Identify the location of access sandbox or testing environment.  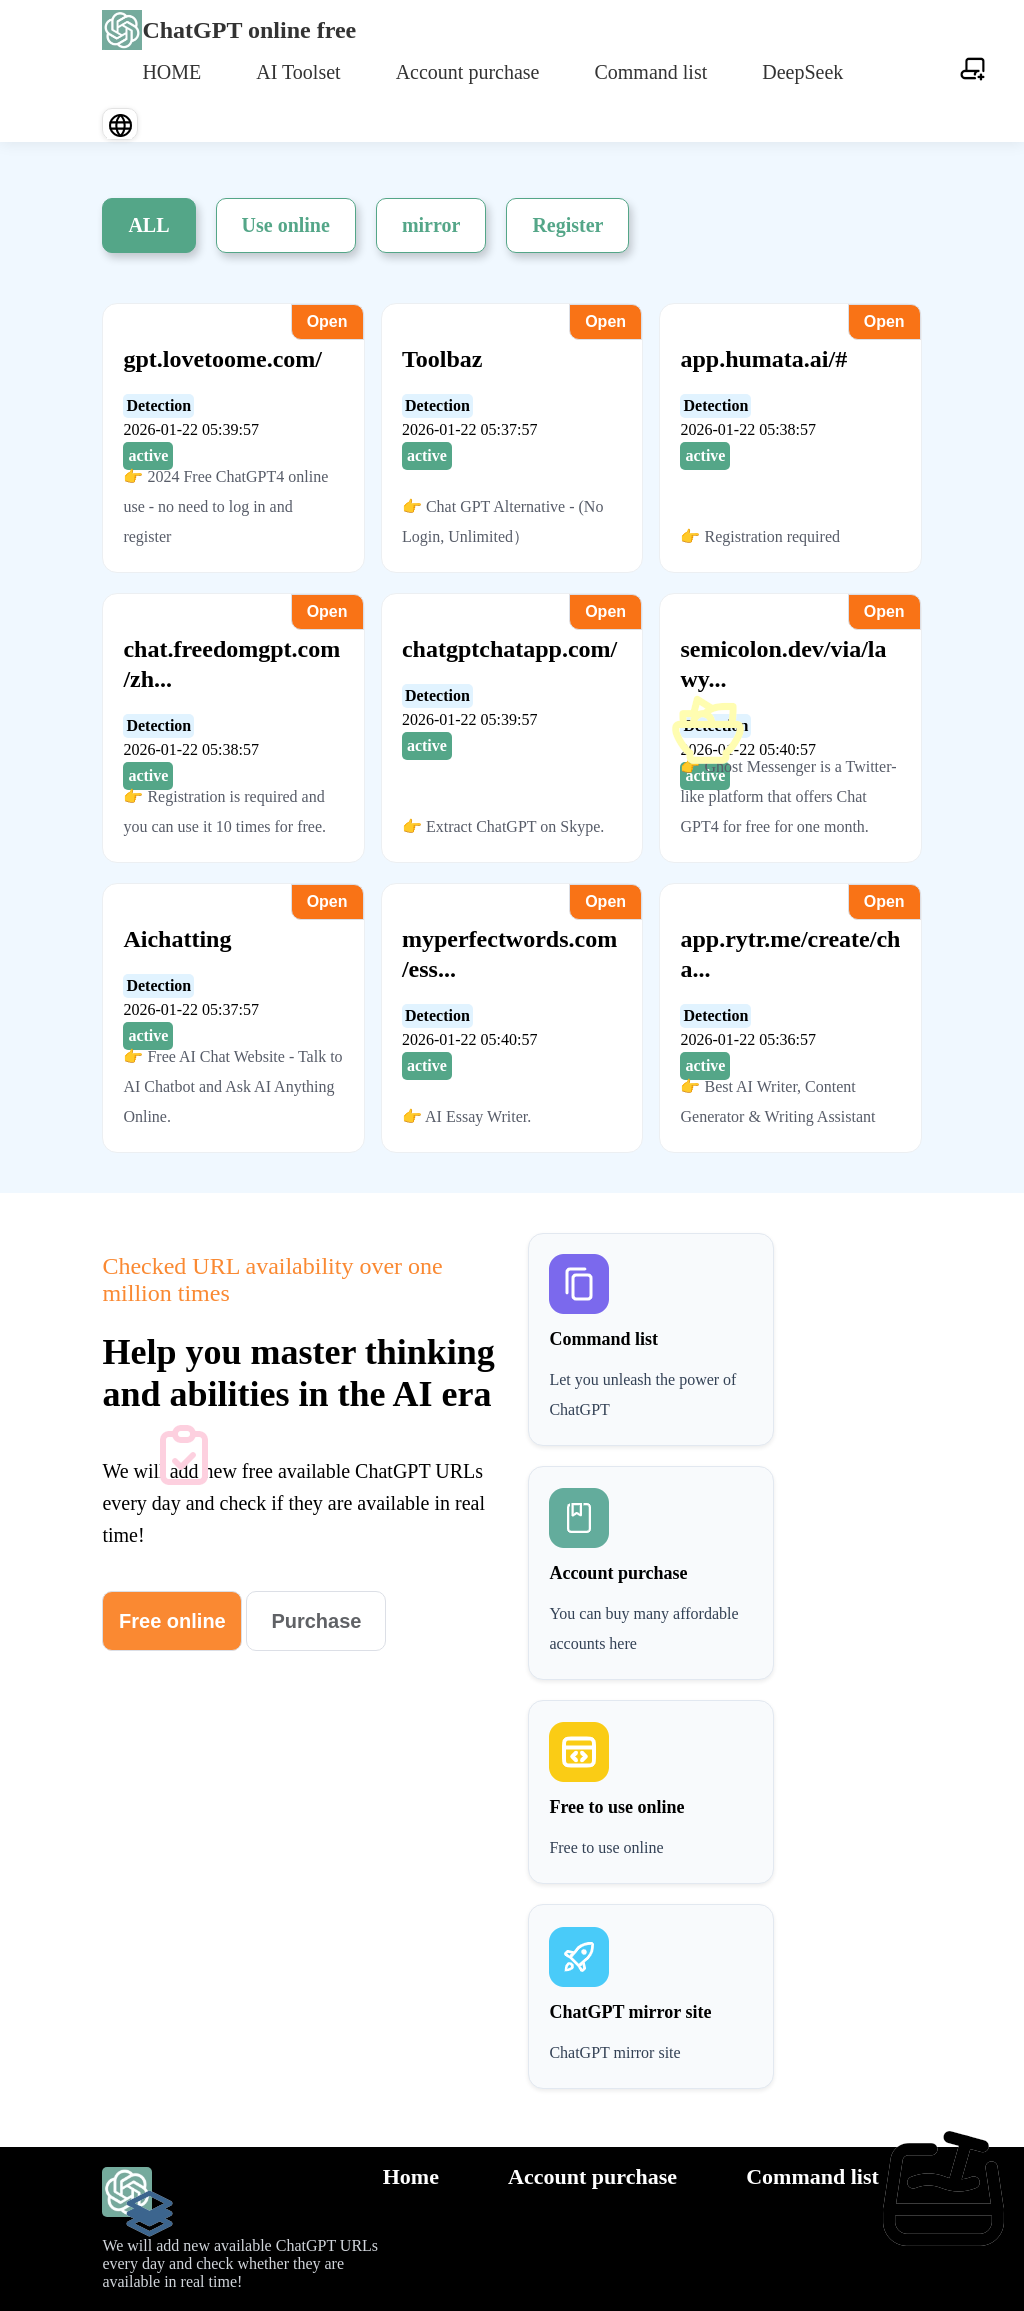
(943, 2191).